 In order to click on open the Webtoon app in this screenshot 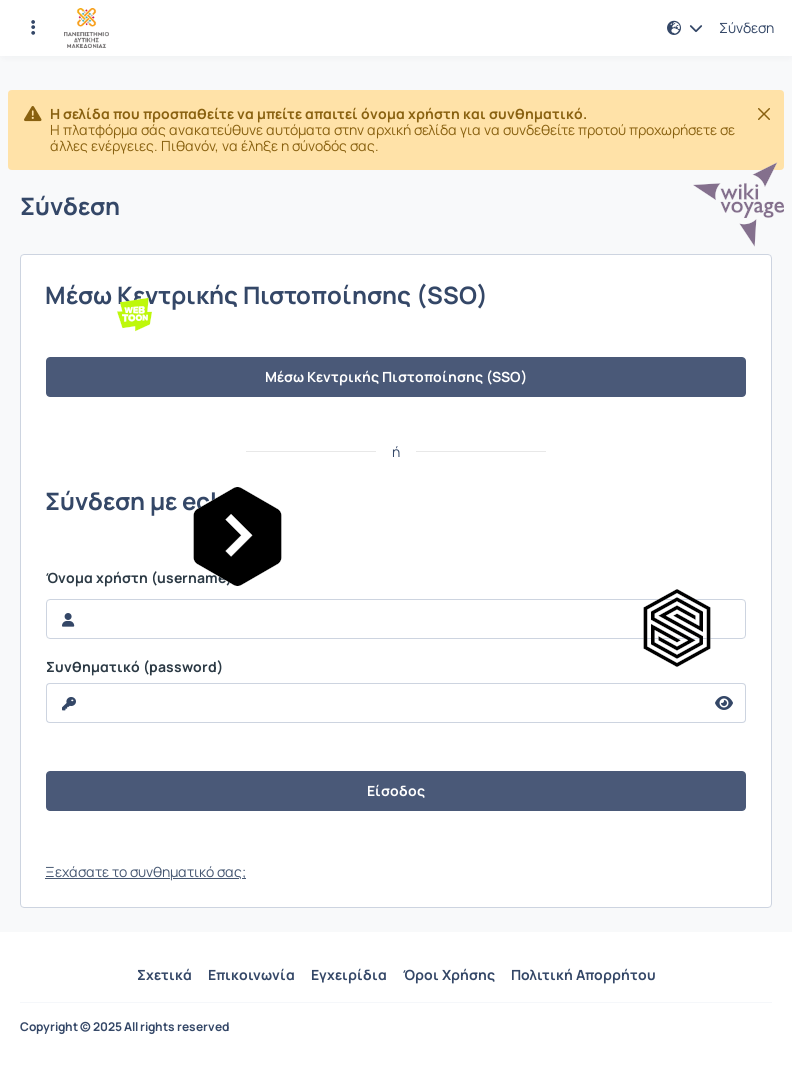, I will do `click(134, 314)`.